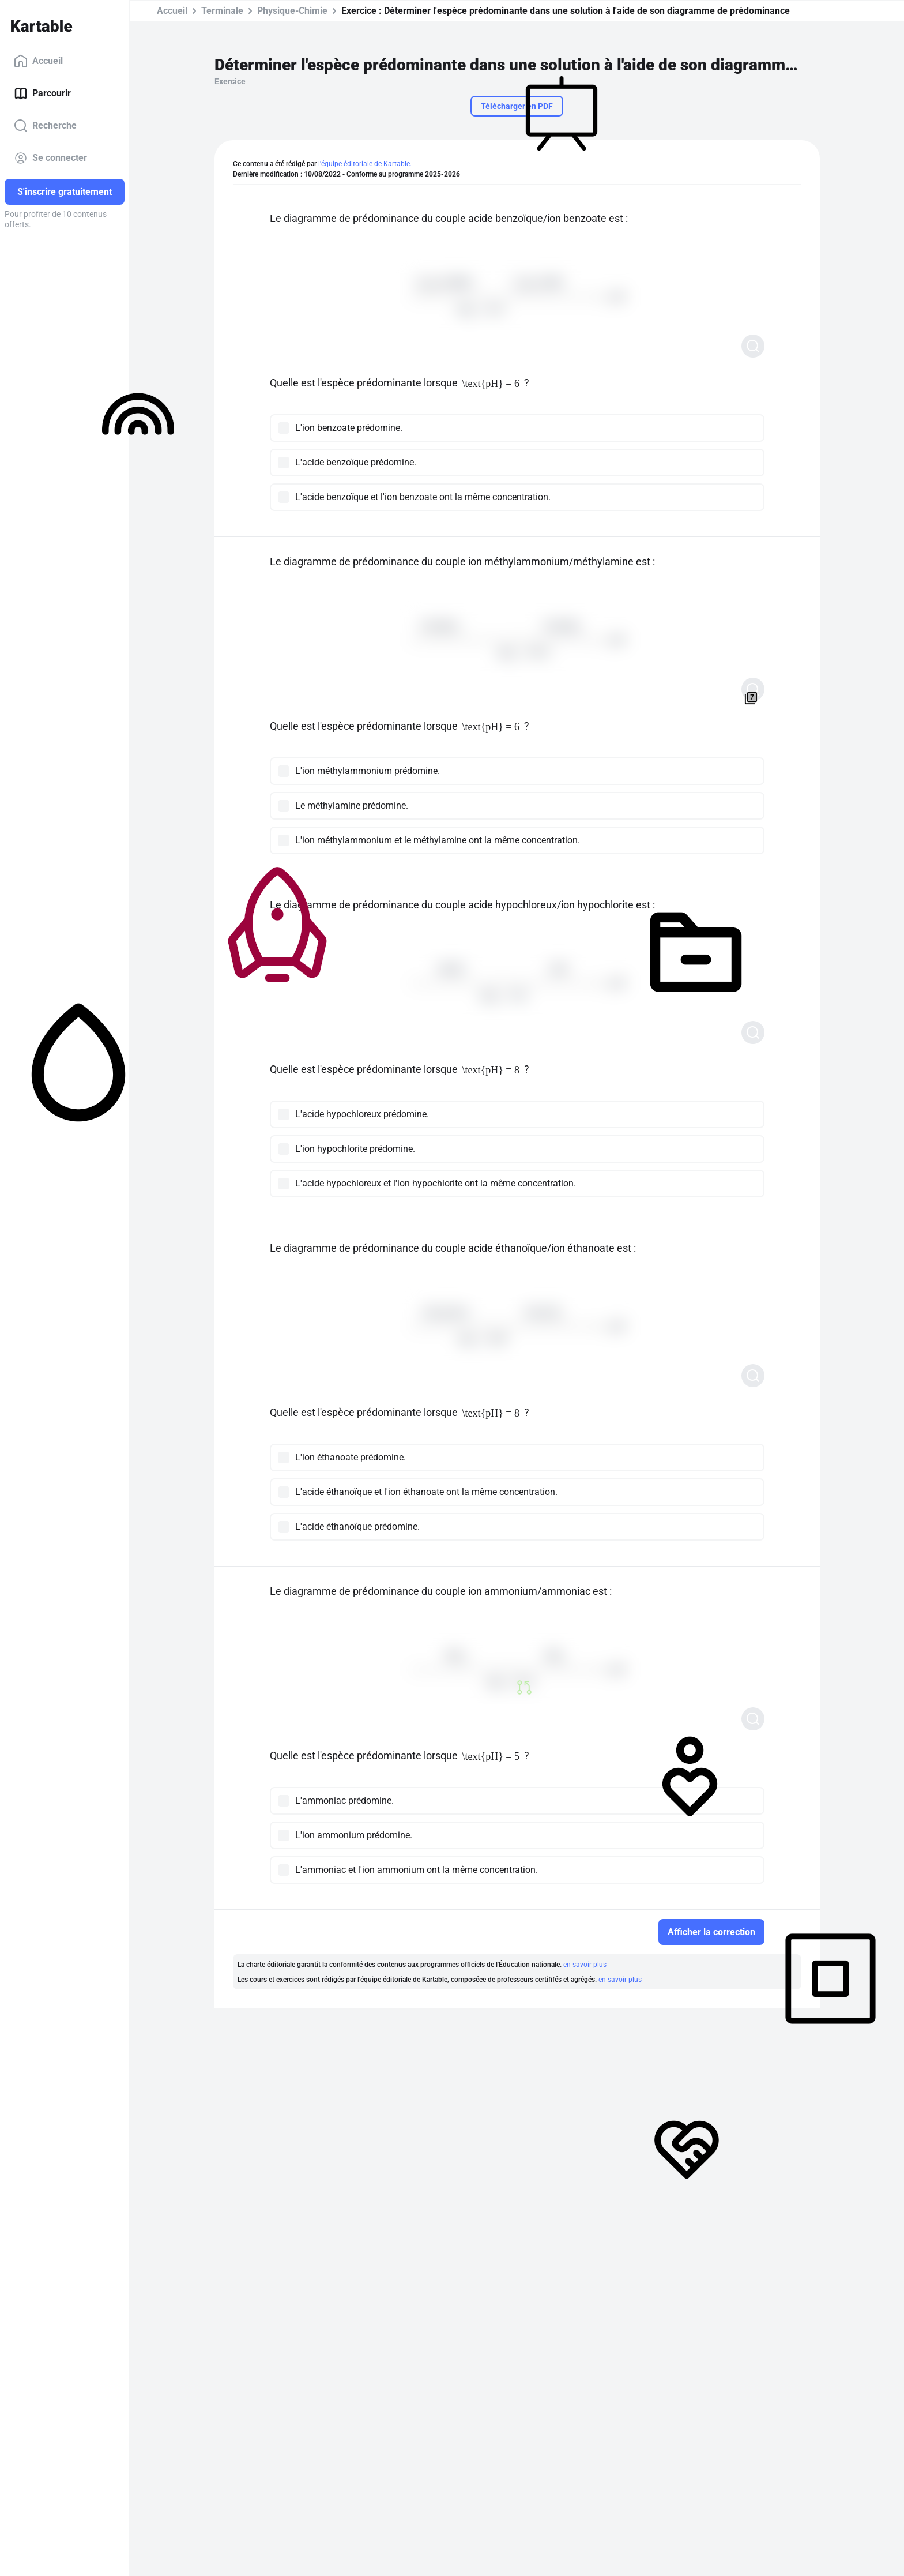  Describe the element at coordinates (751, 698) in the screenshot. I see `indicates item number 7 in a numbered list or gallery` at that location.